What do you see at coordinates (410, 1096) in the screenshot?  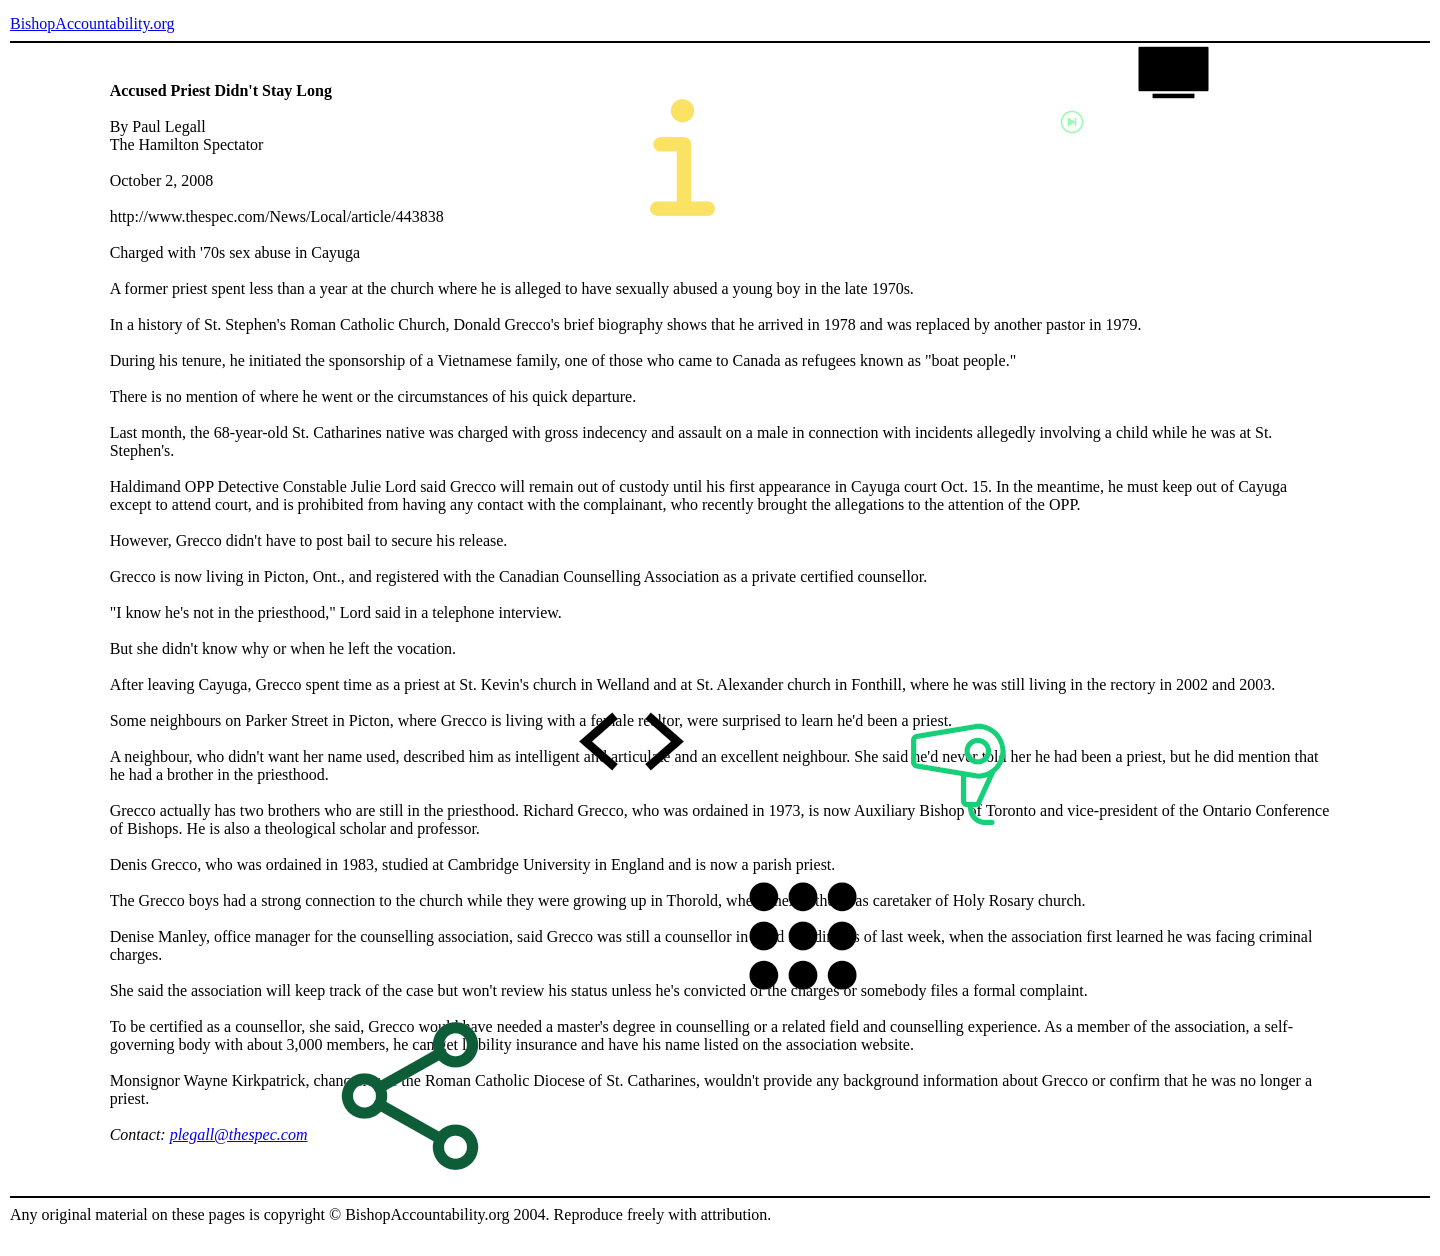 I see `share content to social media` at bounding box center [410, 1096].